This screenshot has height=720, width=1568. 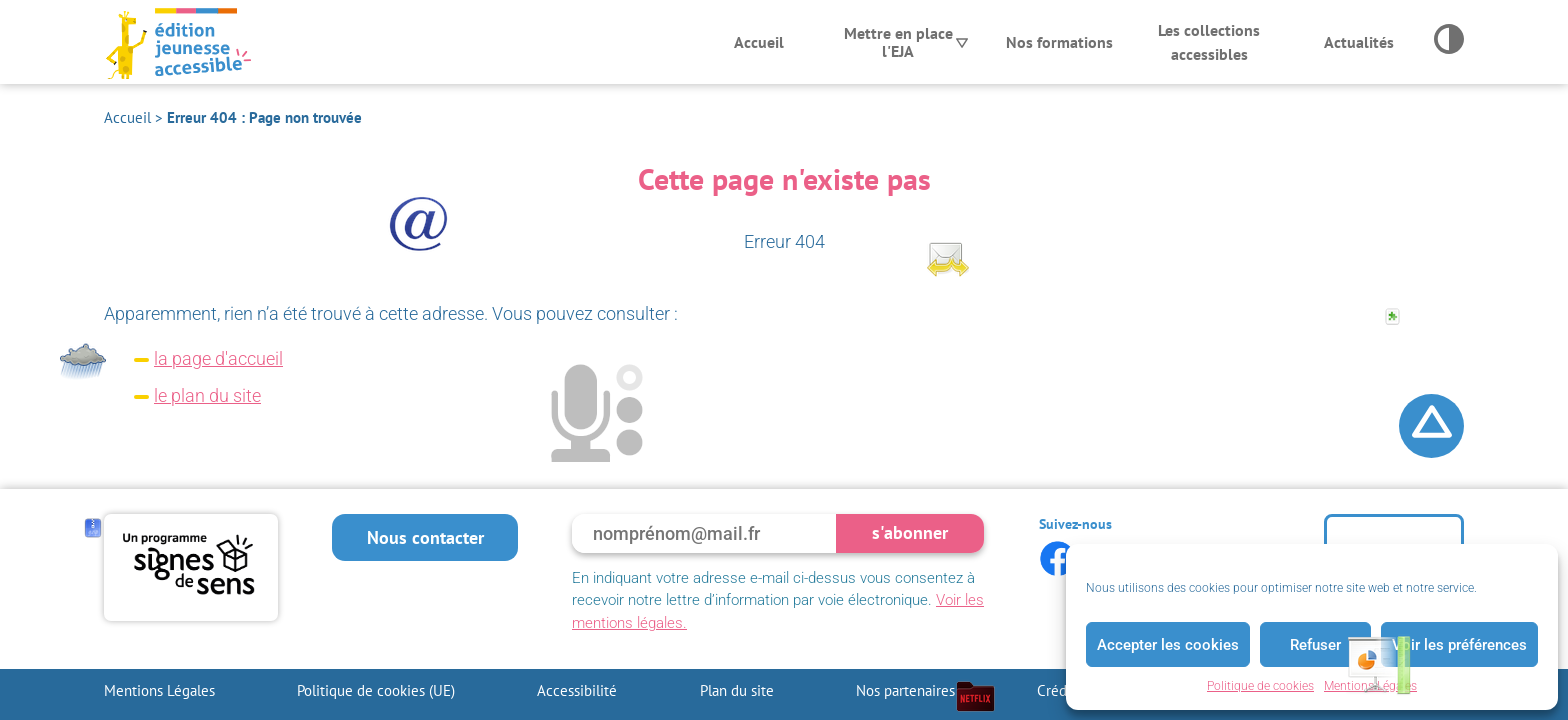 I want to click on presentation template file type, so click(x=1378, y=663).